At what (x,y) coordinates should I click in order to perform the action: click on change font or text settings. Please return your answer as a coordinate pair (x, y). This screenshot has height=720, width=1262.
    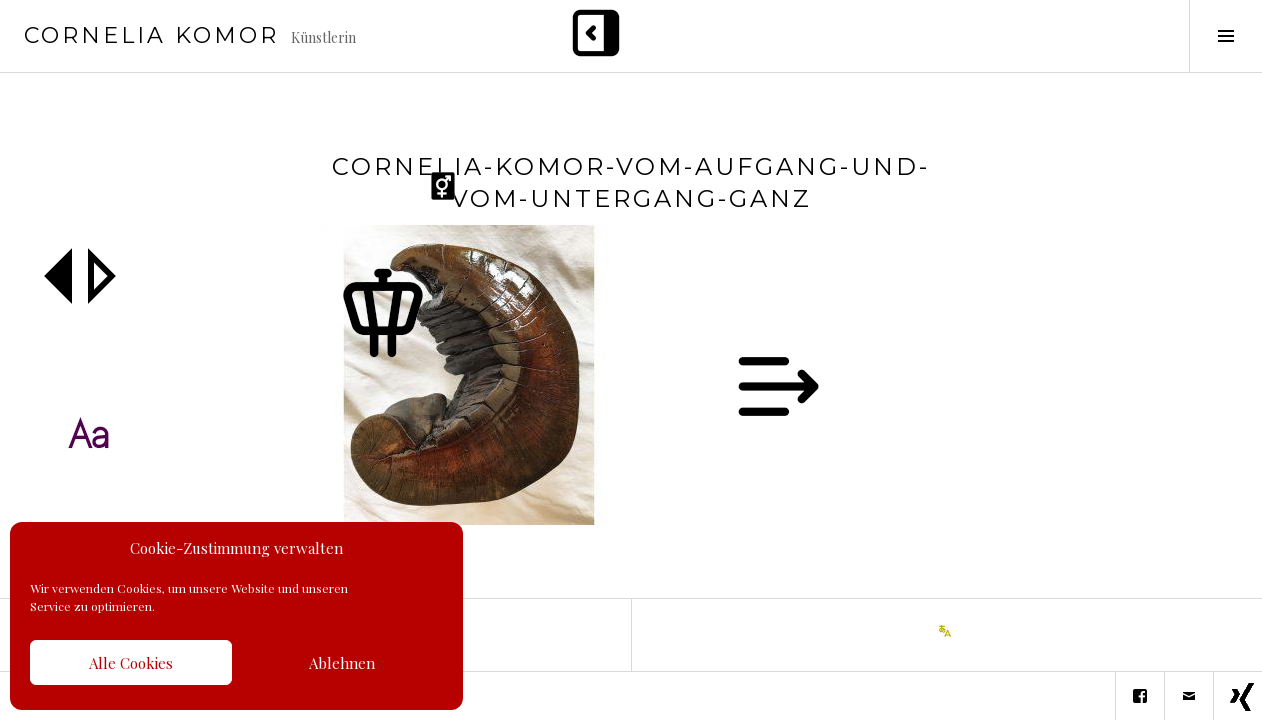
    Looking at the image, I should click on (88, 433).